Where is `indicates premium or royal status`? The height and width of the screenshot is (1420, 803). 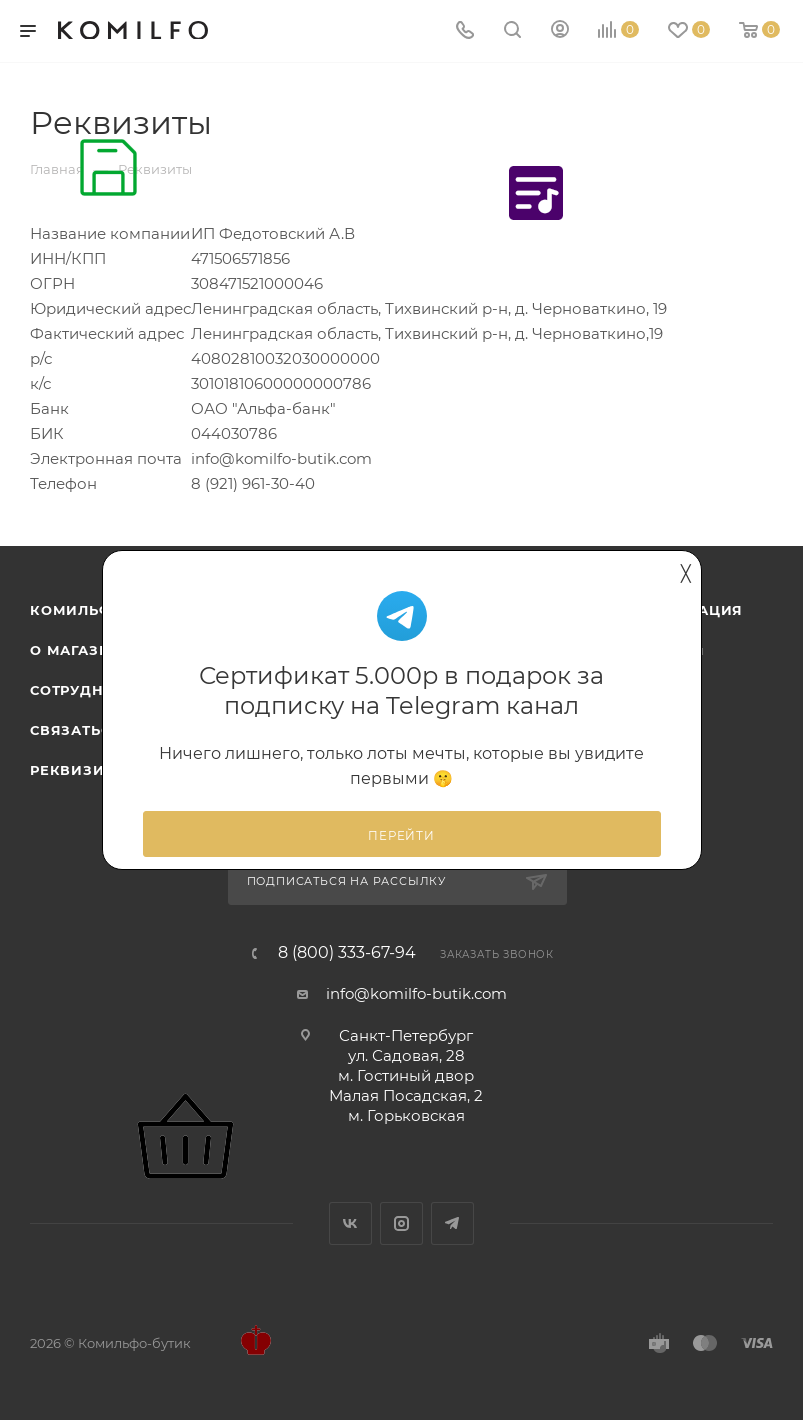
indicates premium or royal status is located at coordinates (256, 1342).